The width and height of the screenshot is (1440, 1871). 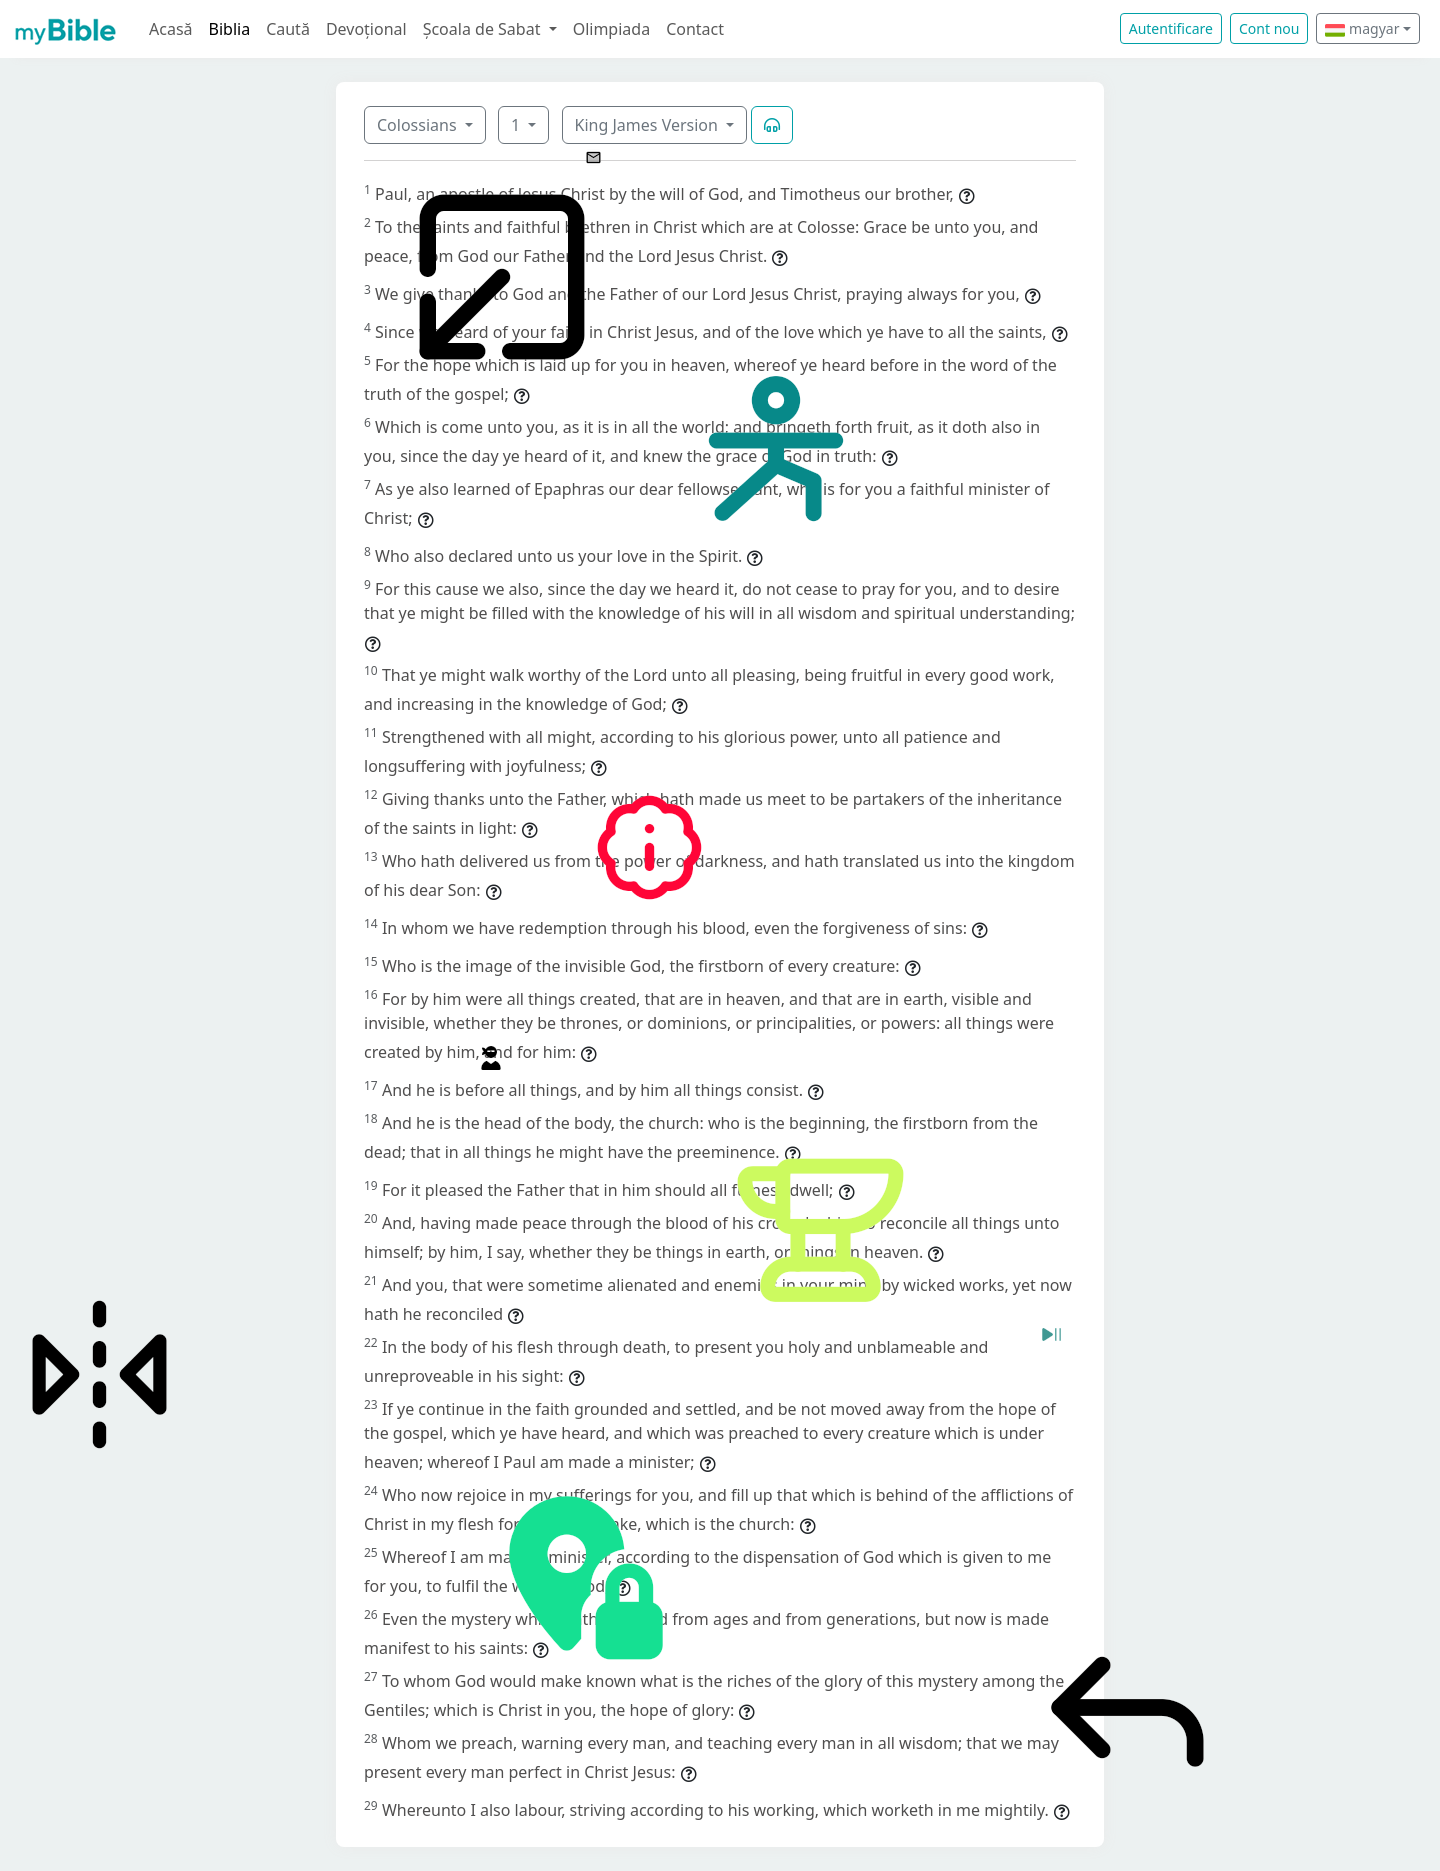 I want to click on view information or details, so click(x=649, y=847).